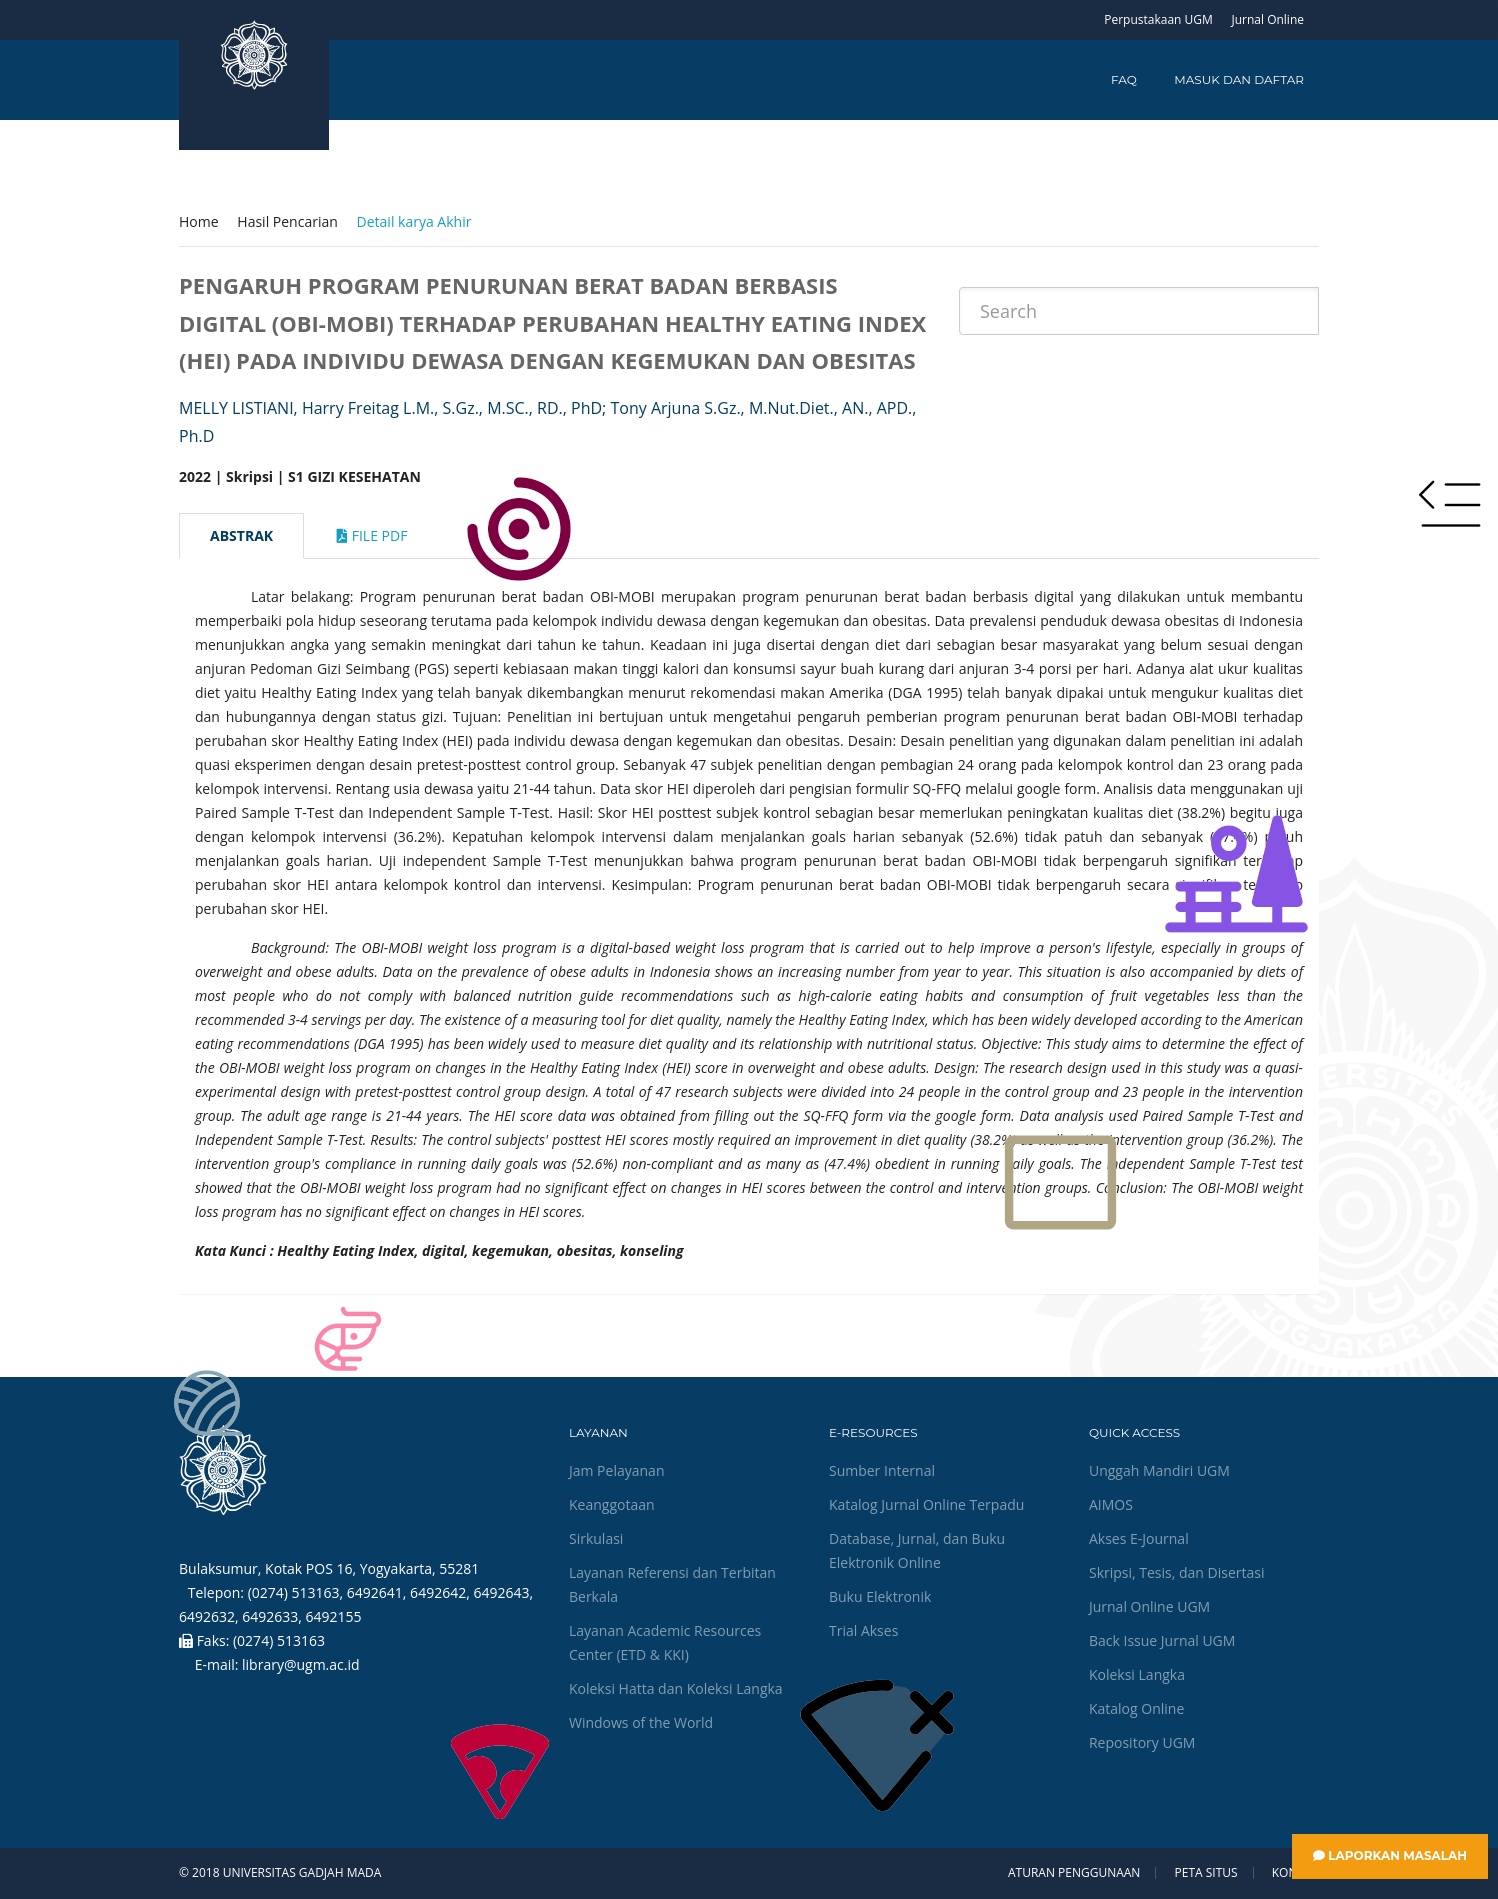 Image resolution: width=1498 pixels, height=1899 pixels. What do you see at coordinates (1236, 881) in the screenshot?
I see `view nearby parks or green spaces` at bounding box center [1236, 881].